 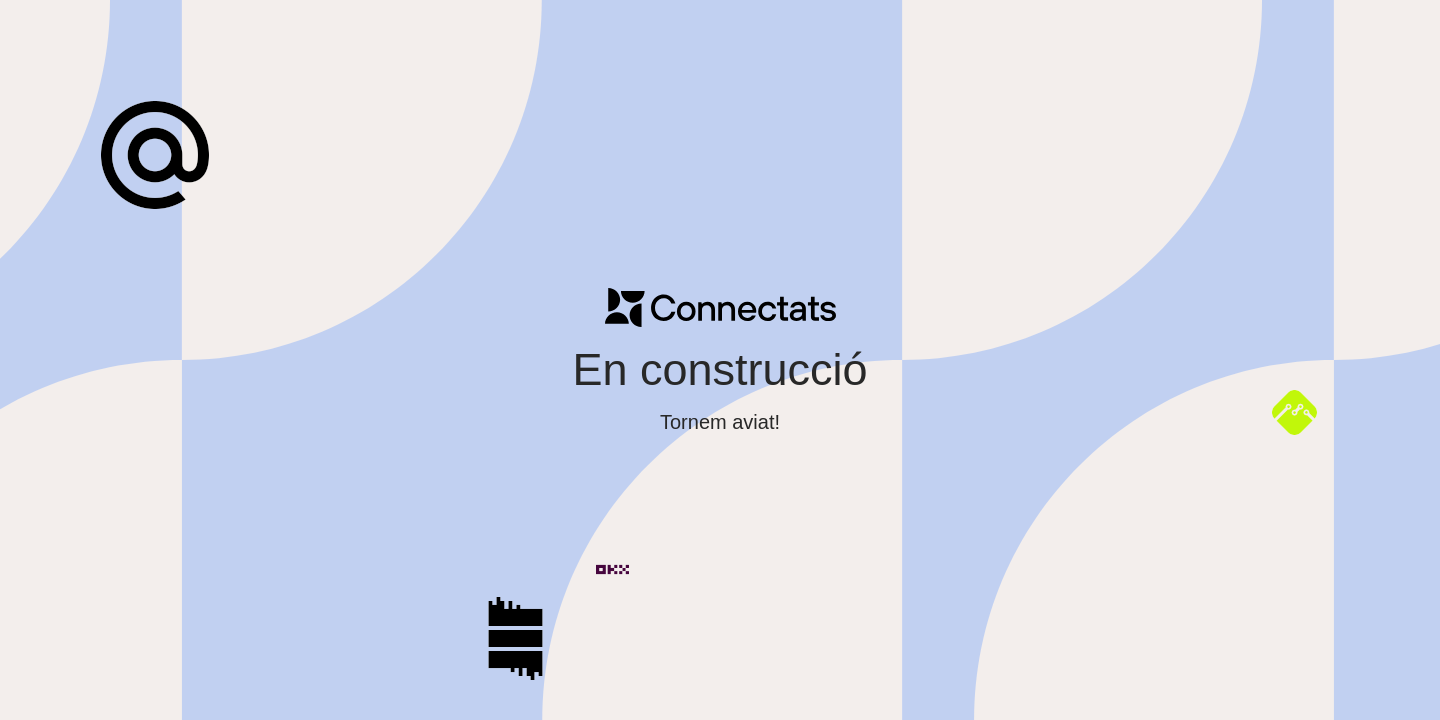 What do you see at coordinates (1294, 412) in the screenshot?
I see `mongoose.ws logo` at bounding box center [1294, 412].